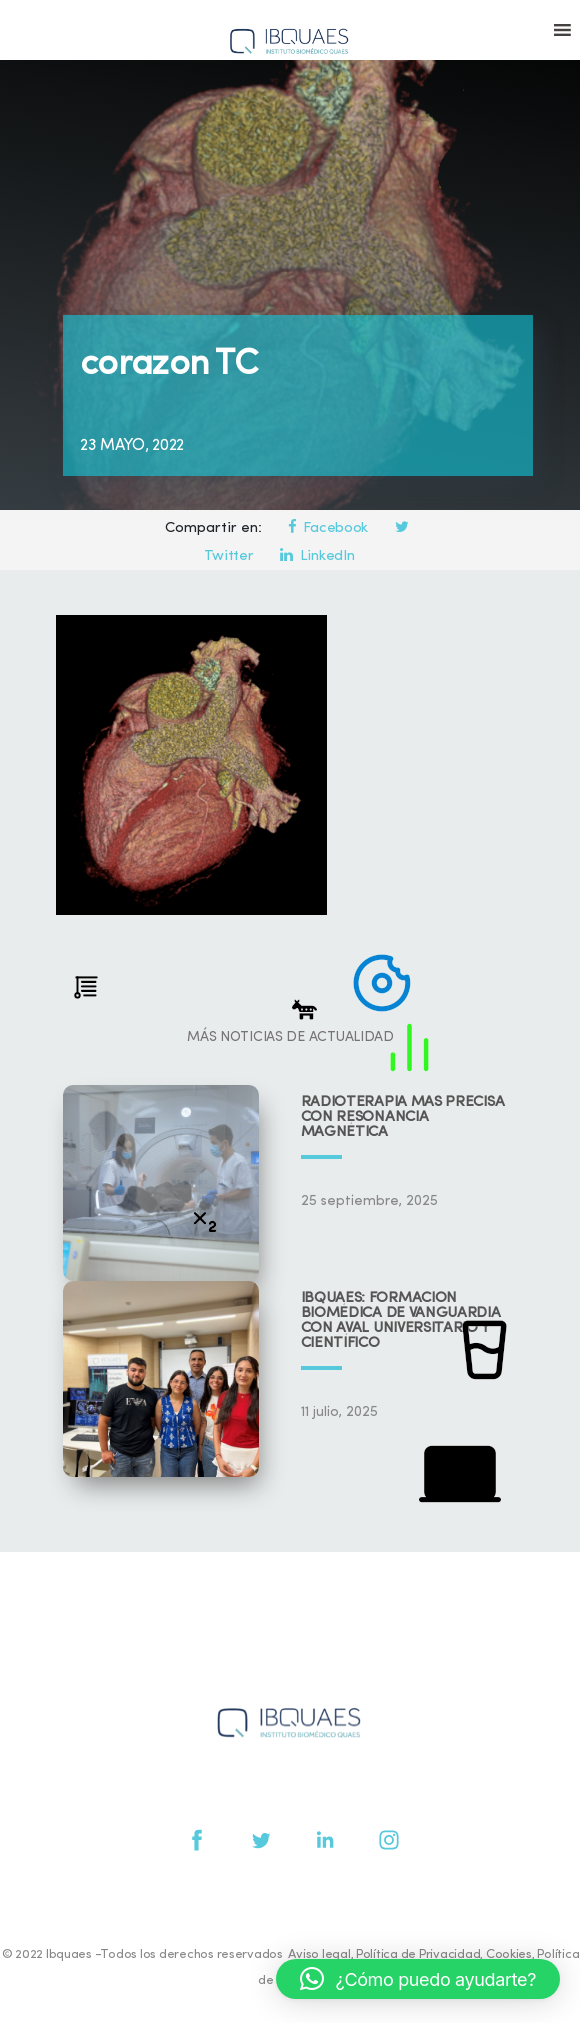 The width and height of the screenshot is (580, 2023). What do you see at coordinates (484, 1348) in the screenshot?
I see `track your daily water intake` at bounding box center [484, 1348].